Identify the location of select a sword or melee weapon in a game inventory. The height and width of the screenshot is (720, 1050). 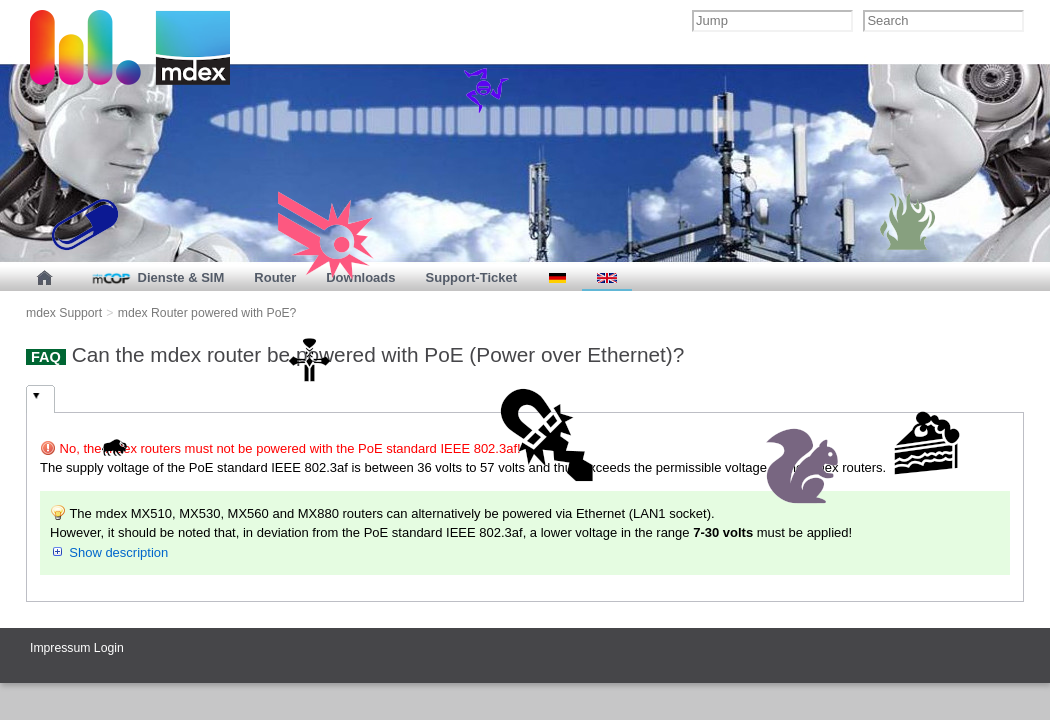
(309, 359).